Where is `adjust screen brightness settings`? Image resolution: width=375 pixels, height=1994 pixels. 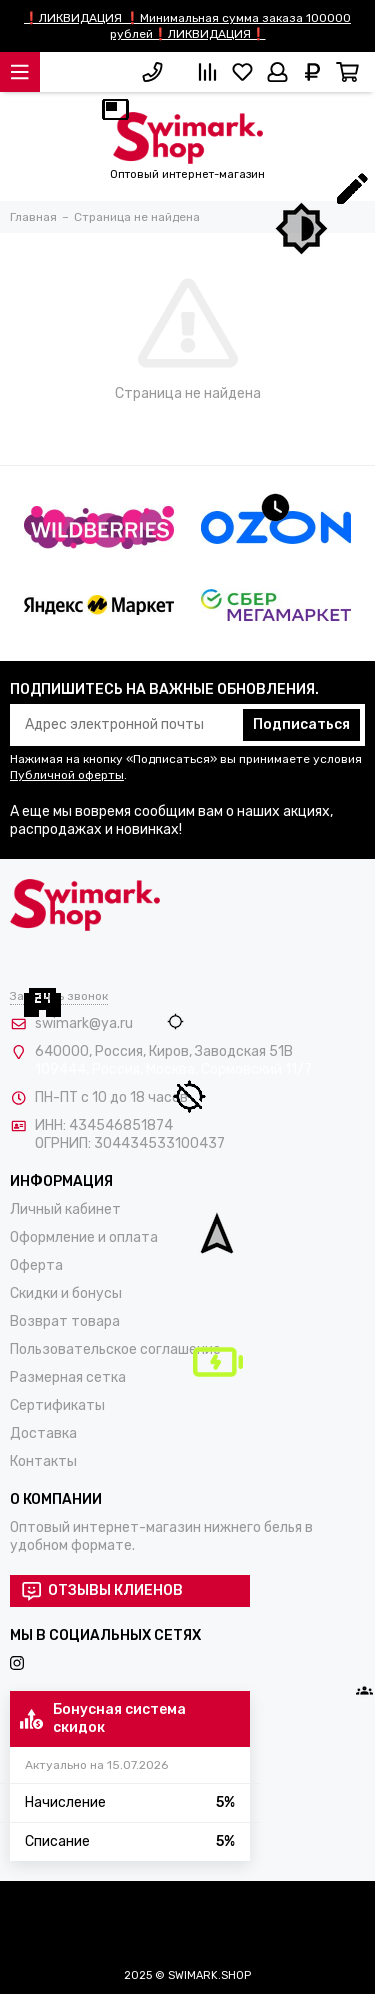 adjust screen brightness settings is located at coordinates (301, 228).